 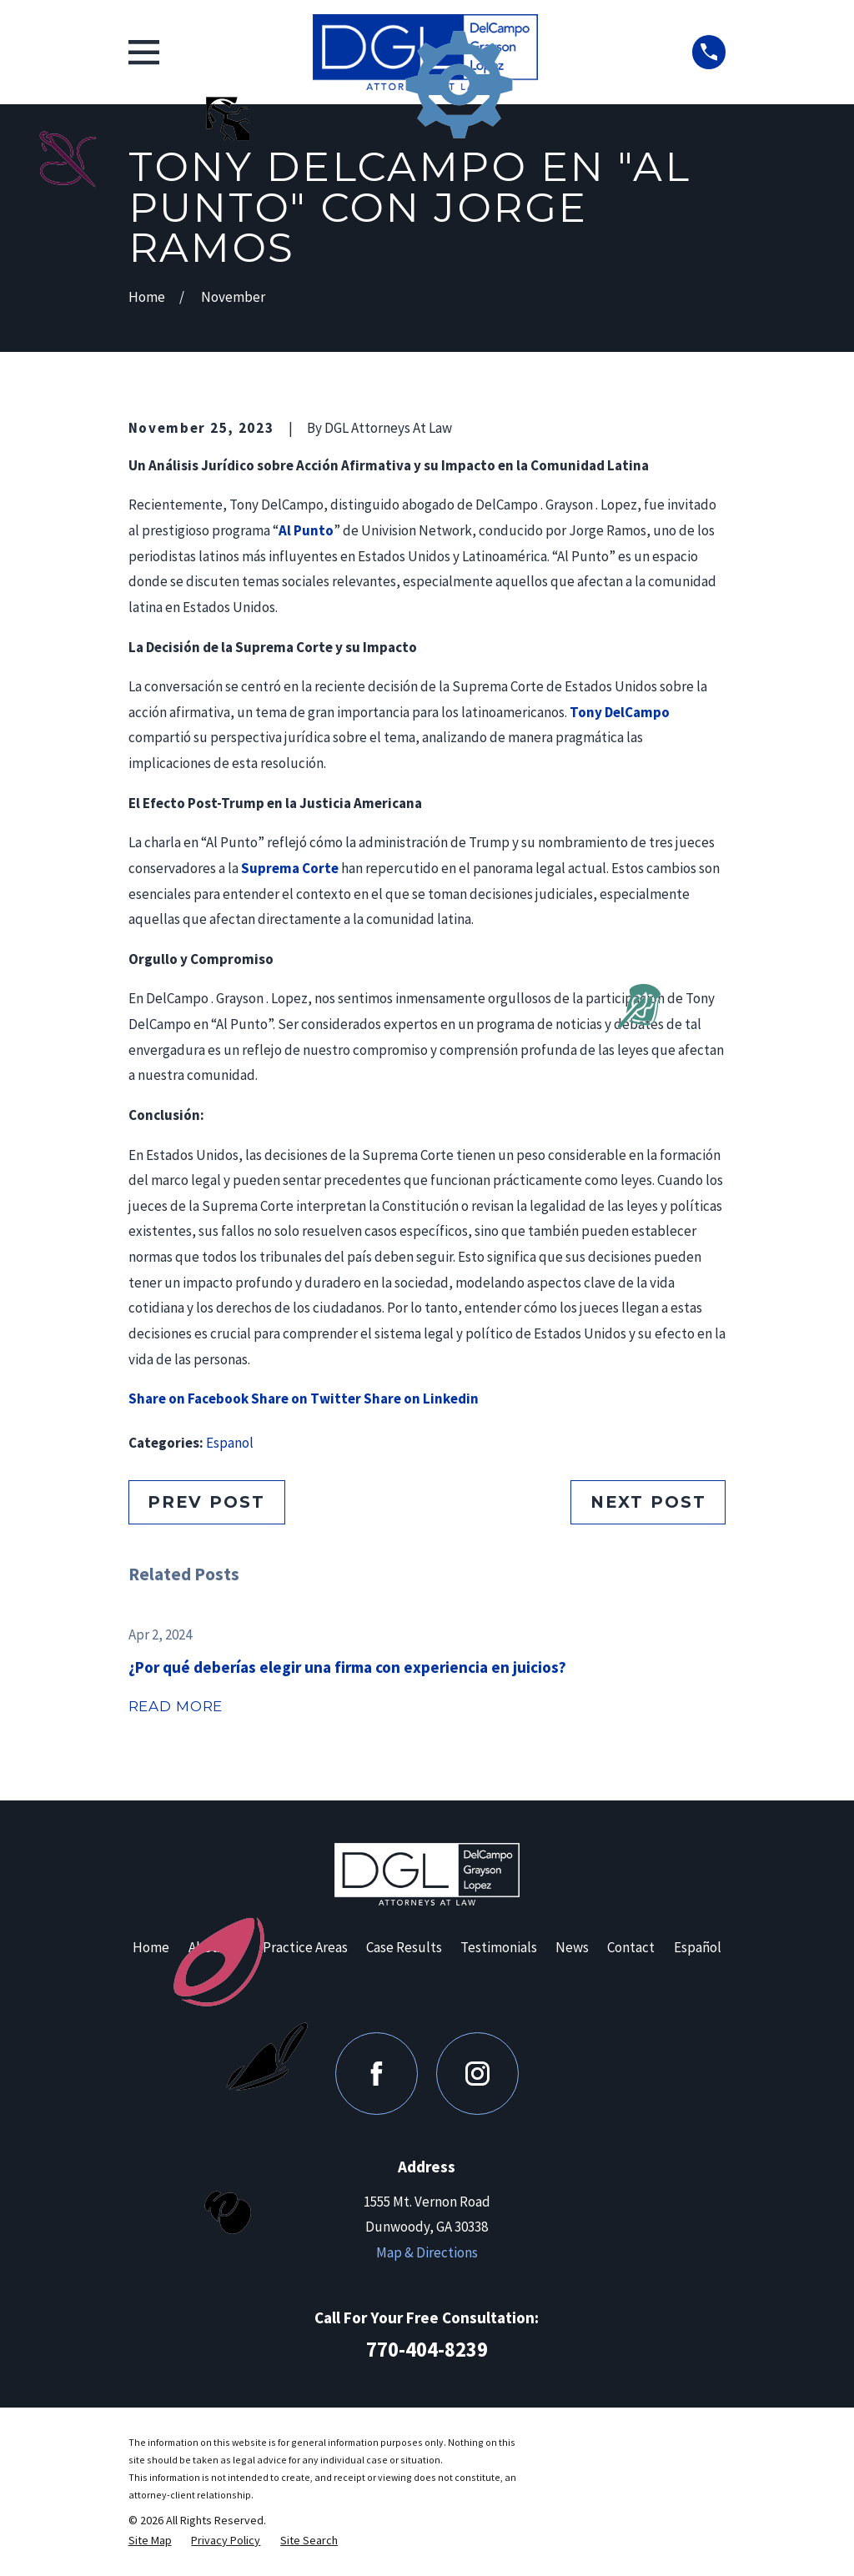 What do you see at coordinates (68, 159) in the screenshot?
I see `access sewing or crafting tools` at bounding box center [68, 159].